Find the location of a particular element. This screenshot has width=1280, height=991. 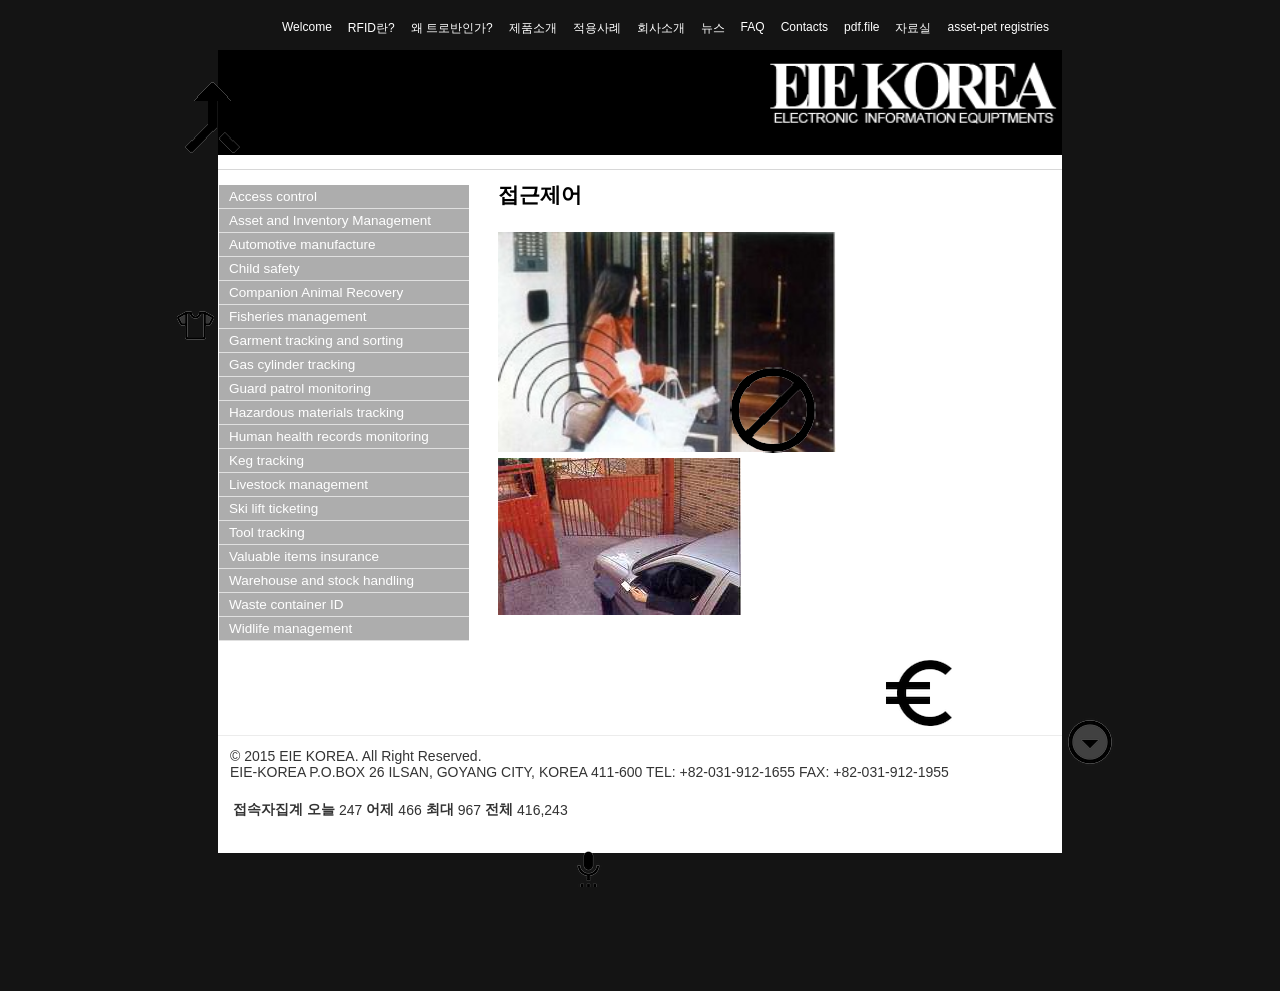

browse clothing or apparel items is located at coordinates (195, 325).